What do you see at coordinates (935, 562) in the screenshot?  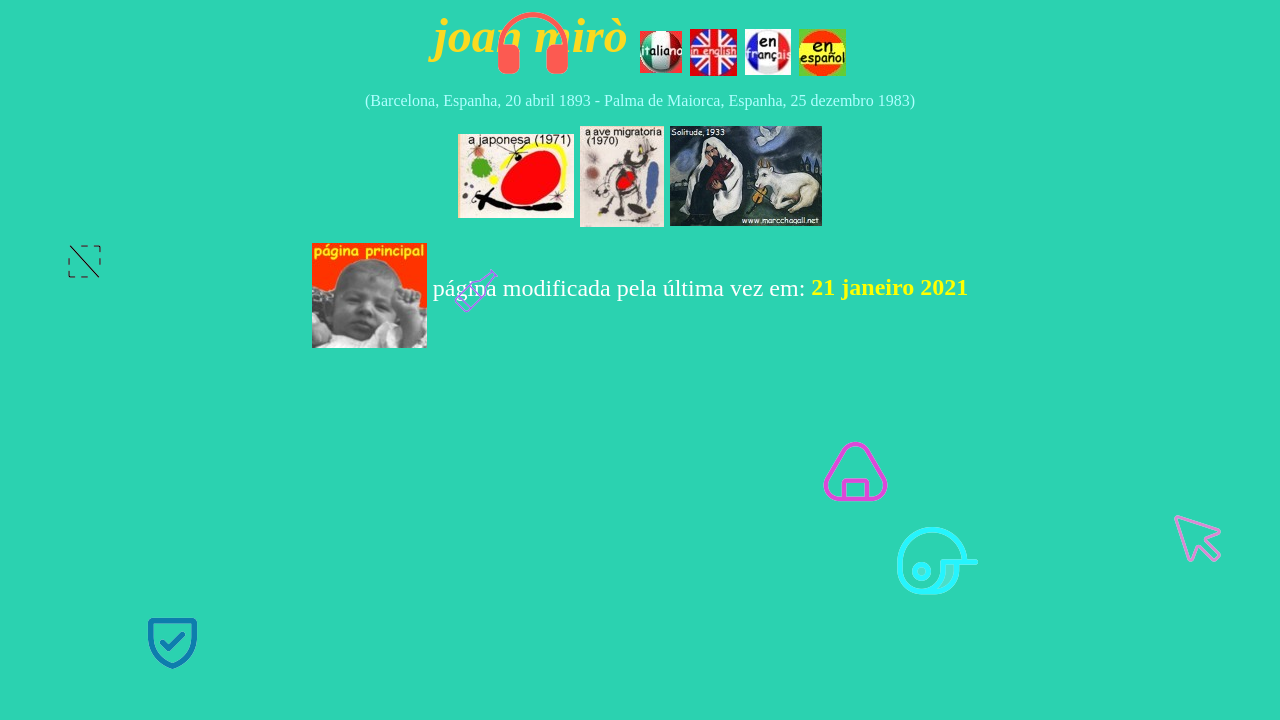 I see `view baseball or sports equipment` at bounding box center [935, 562].